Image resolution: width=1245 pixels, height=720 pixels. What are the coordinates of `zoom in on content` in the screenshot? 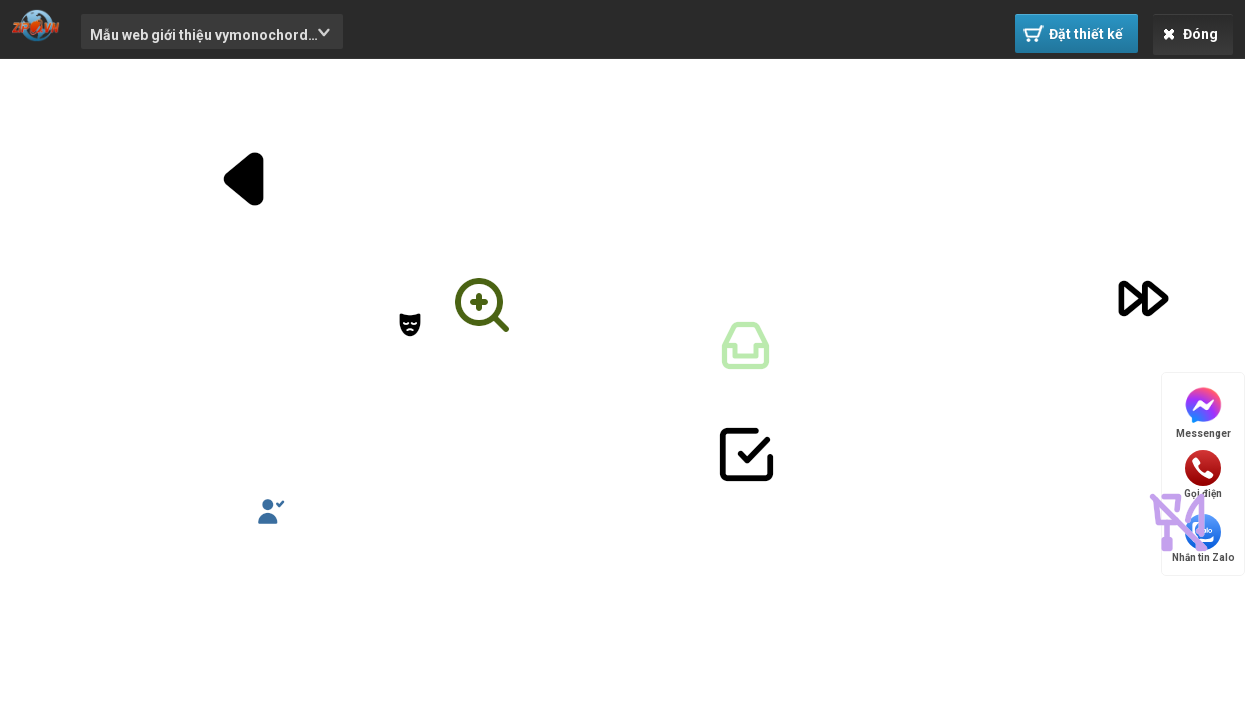 It's located at (482, 305).